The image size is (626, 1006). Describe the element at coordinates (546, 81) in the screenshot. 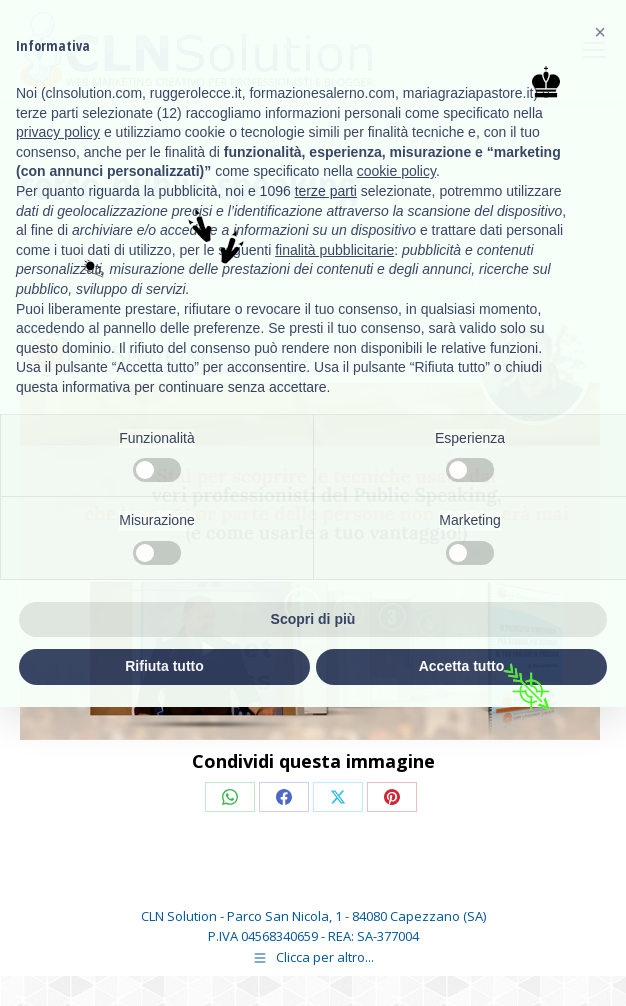

I see `select the king piece in a chess game` at that location.